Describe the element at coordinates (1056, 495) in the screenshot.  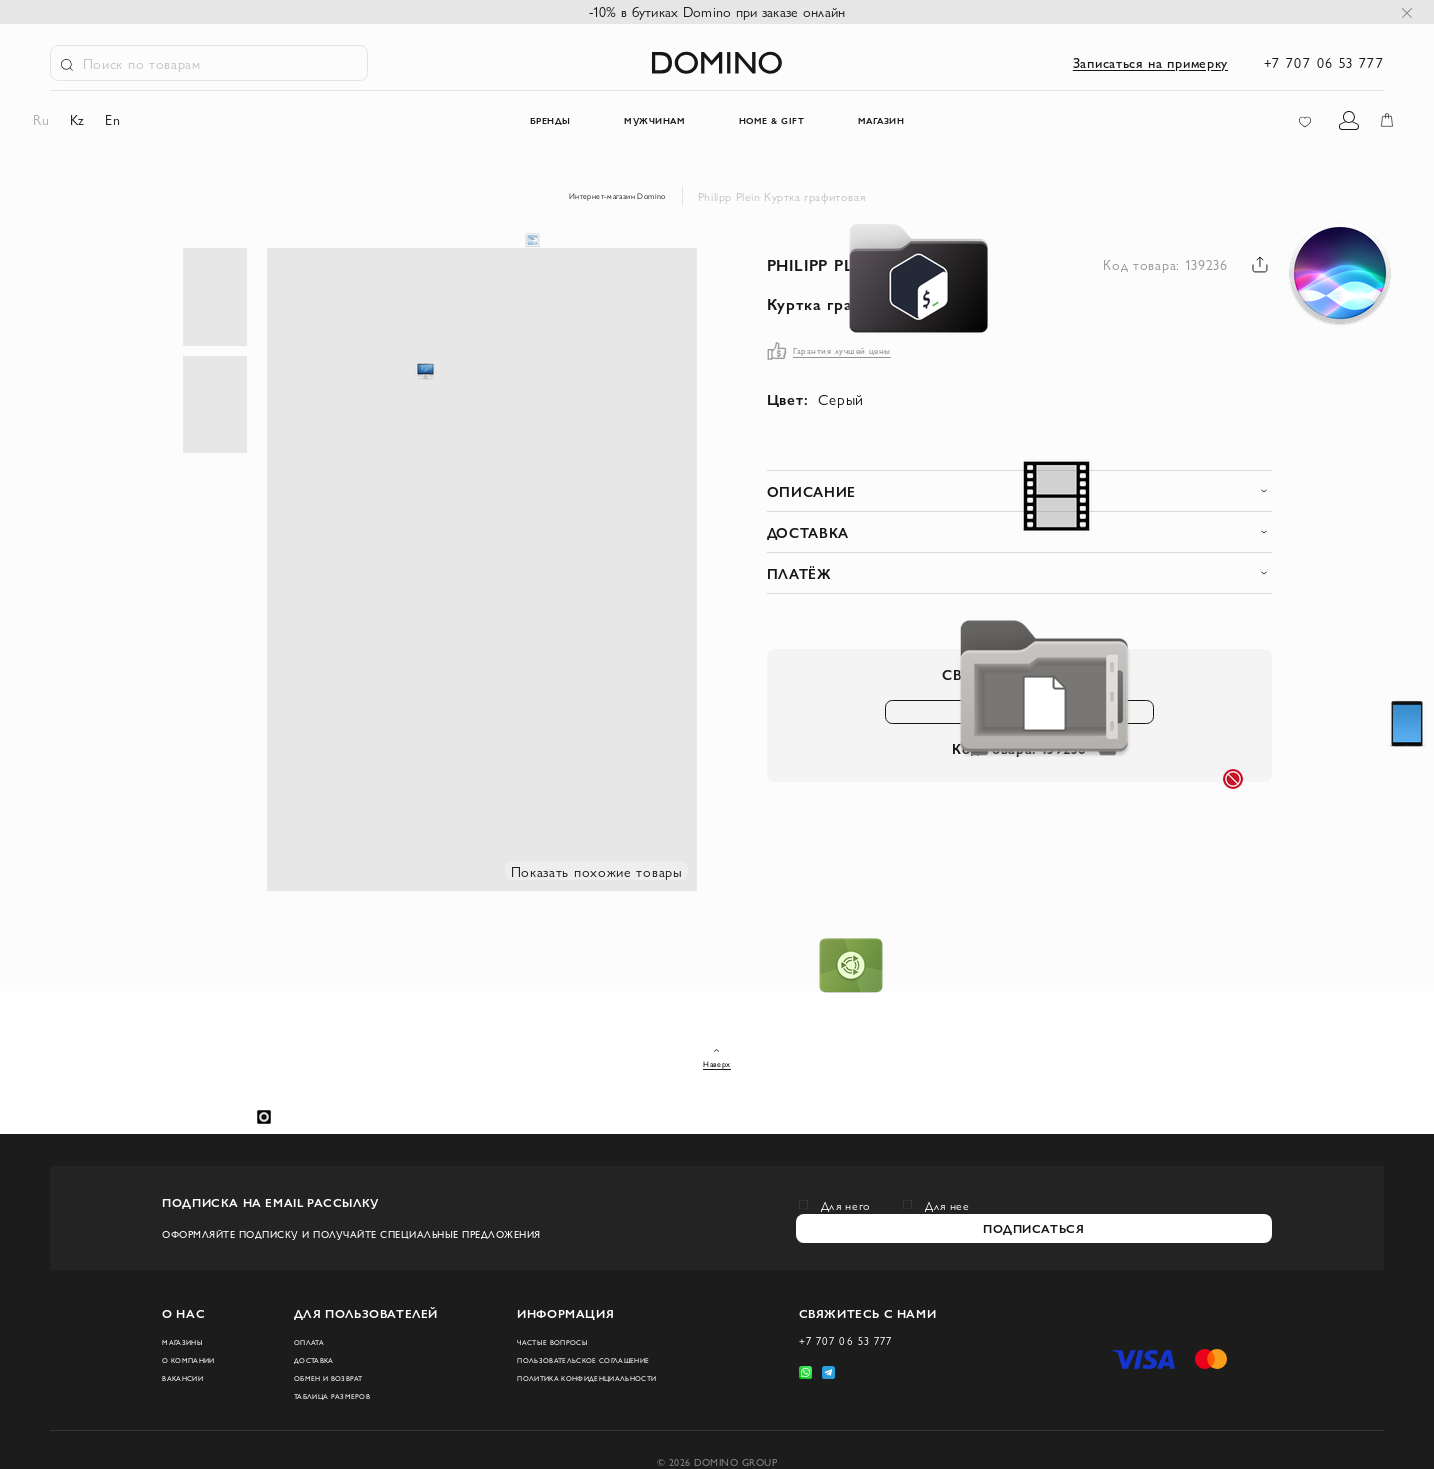
I see `access your movies folder in the sidebar` at that location.